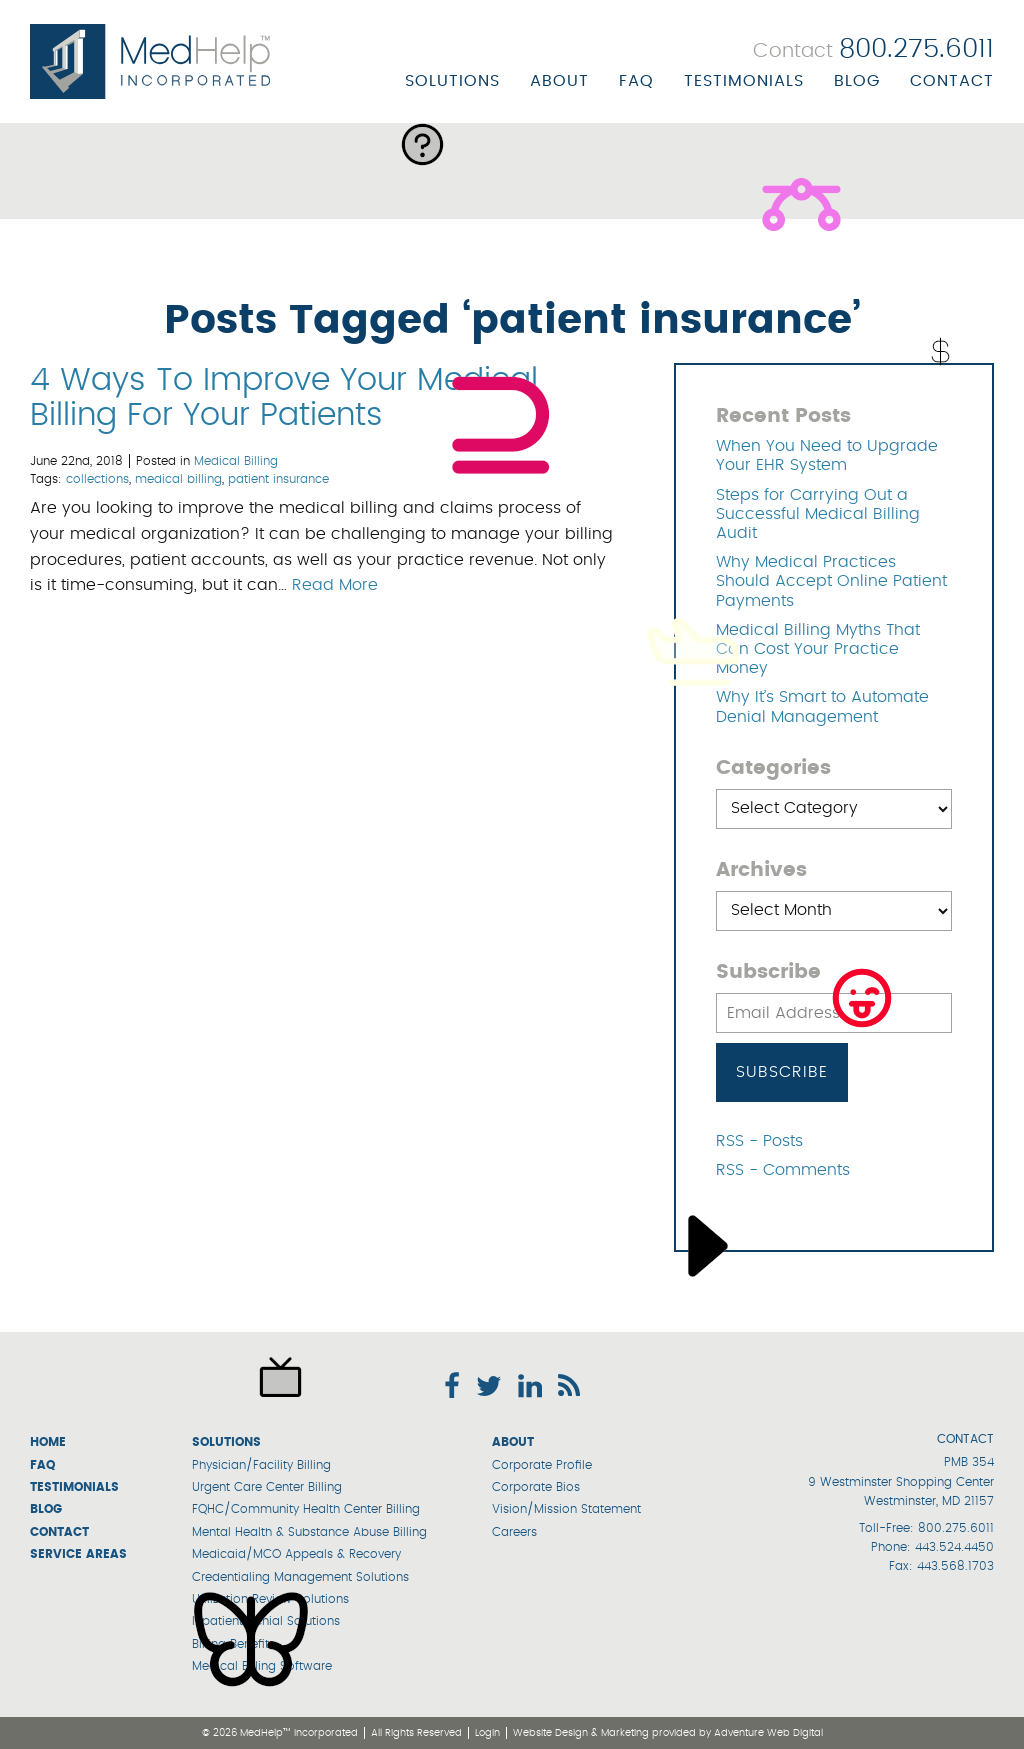 This screenshot has width=1024, height=1749. Describe the element at coordinates (422, 144) in the screenshot. I see `access help or support information` at that location.